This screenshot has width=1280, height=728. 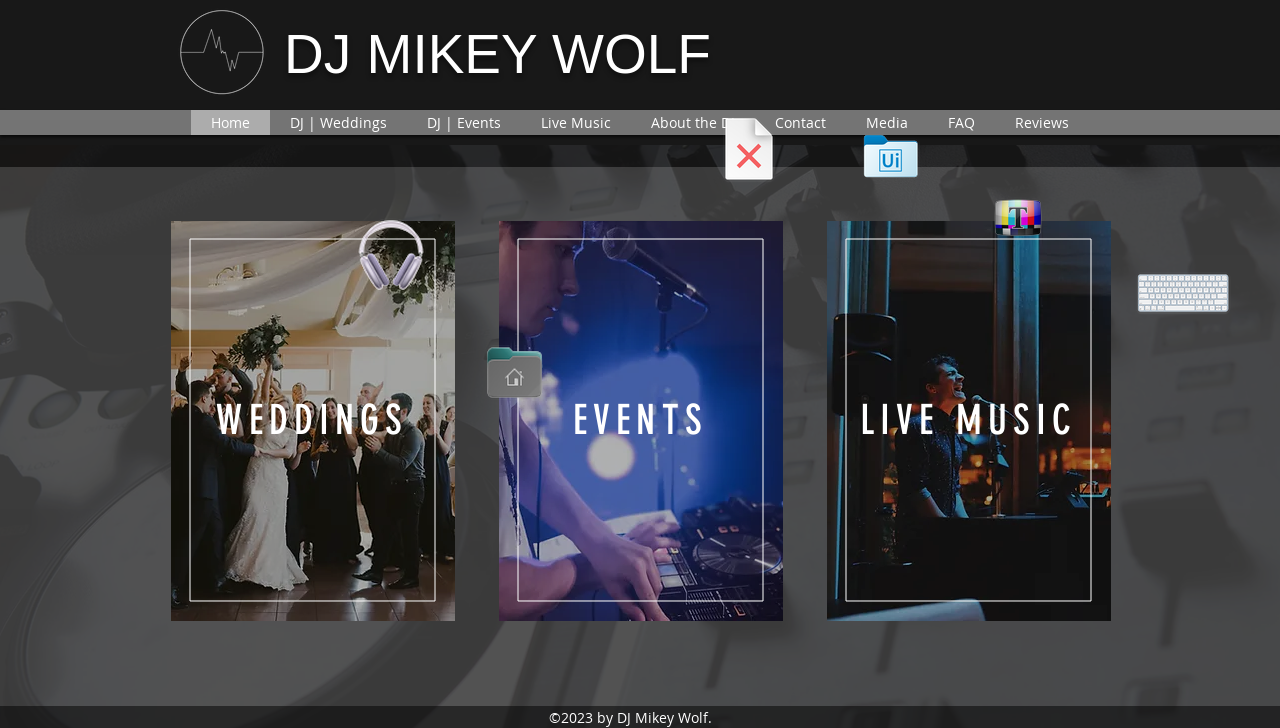 I want to click on access text and title generator tools, so click(x=1018, y=220).